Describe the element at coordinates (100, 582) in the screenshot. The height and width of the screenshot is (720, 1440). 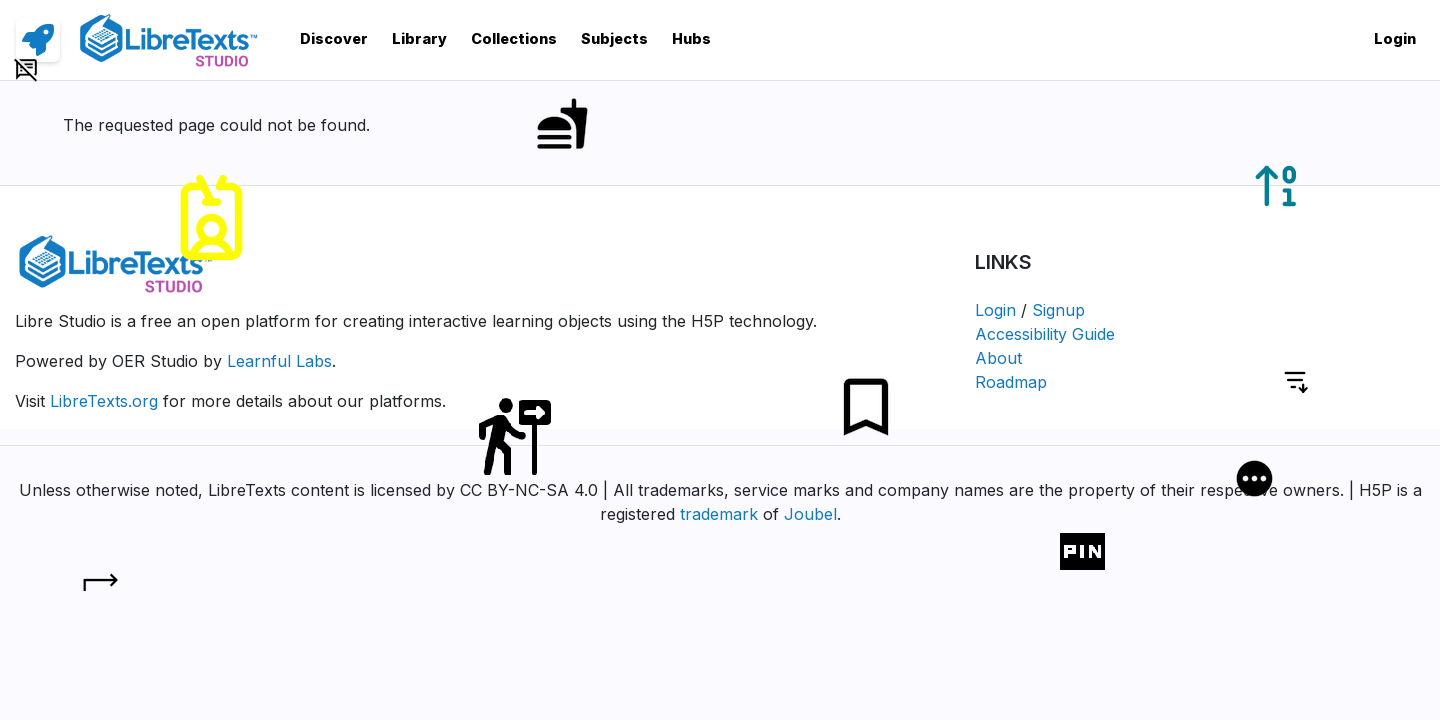
I see `forward or share content` at that location.